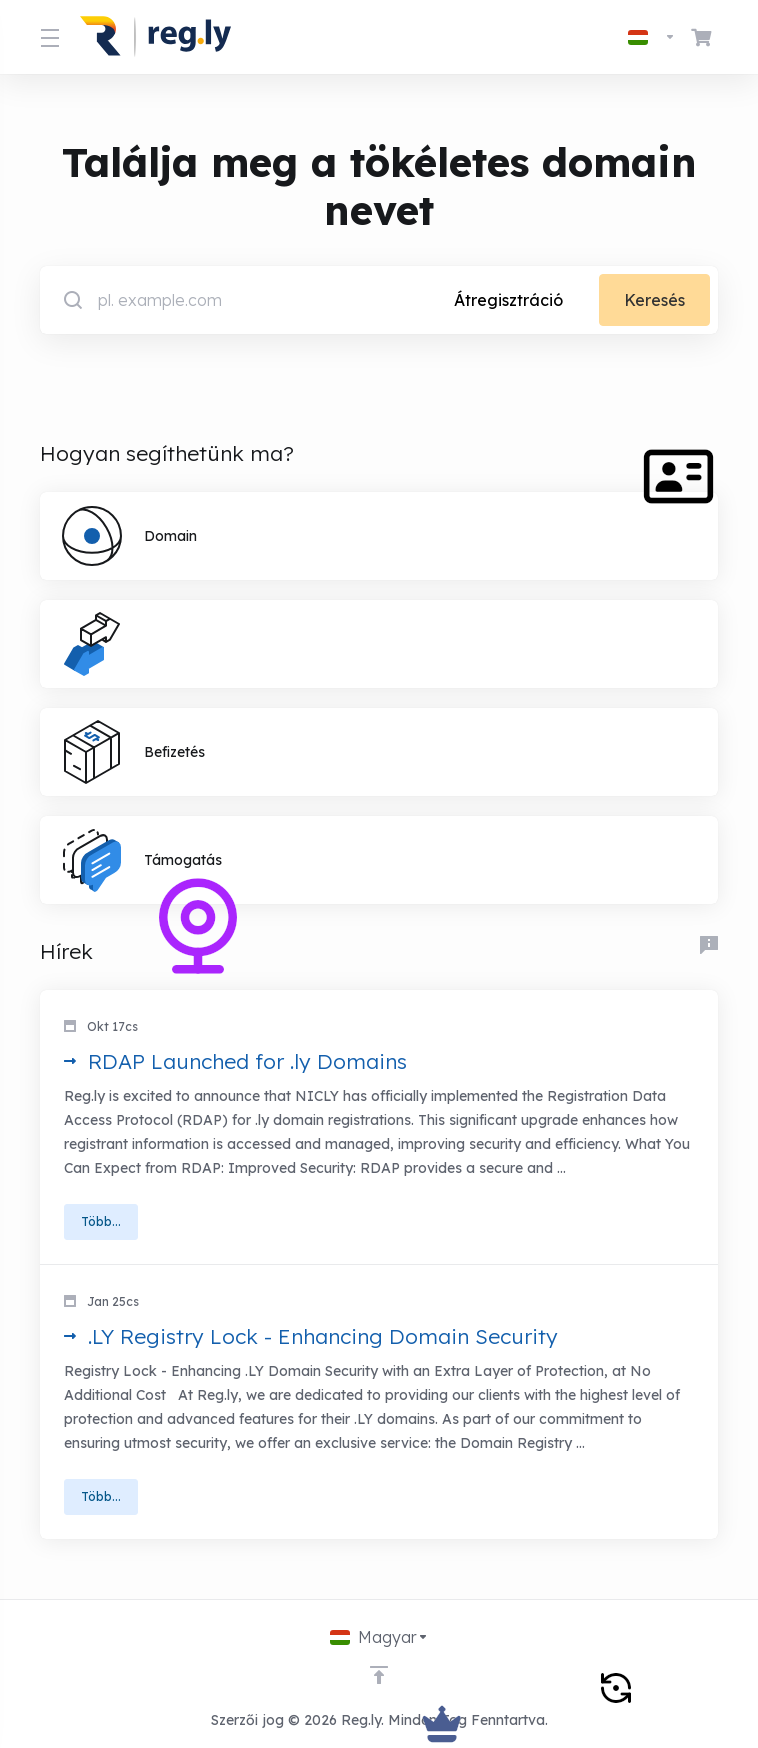 This screenshot has height=1748, width=758. Describe the element at coordinates (678, 476) in the screenshot. I see `view contact card details` at that location.